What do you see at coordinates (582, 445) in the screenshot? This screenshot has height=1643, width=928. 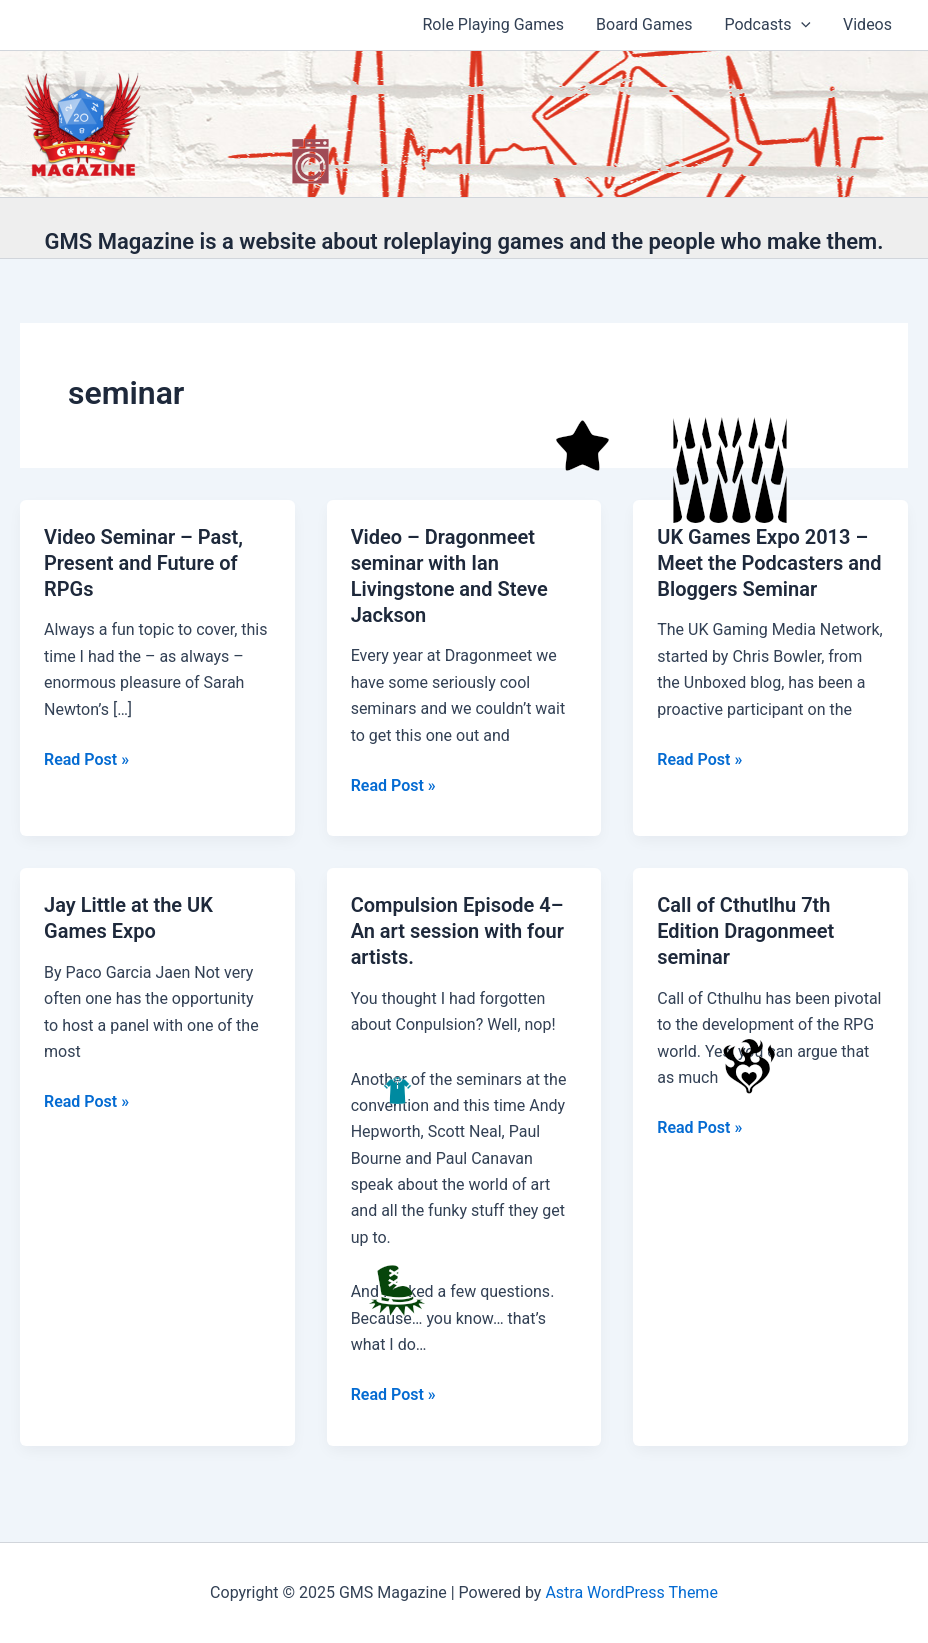 I see `add item to favorites` at bounding box center [582, 445].